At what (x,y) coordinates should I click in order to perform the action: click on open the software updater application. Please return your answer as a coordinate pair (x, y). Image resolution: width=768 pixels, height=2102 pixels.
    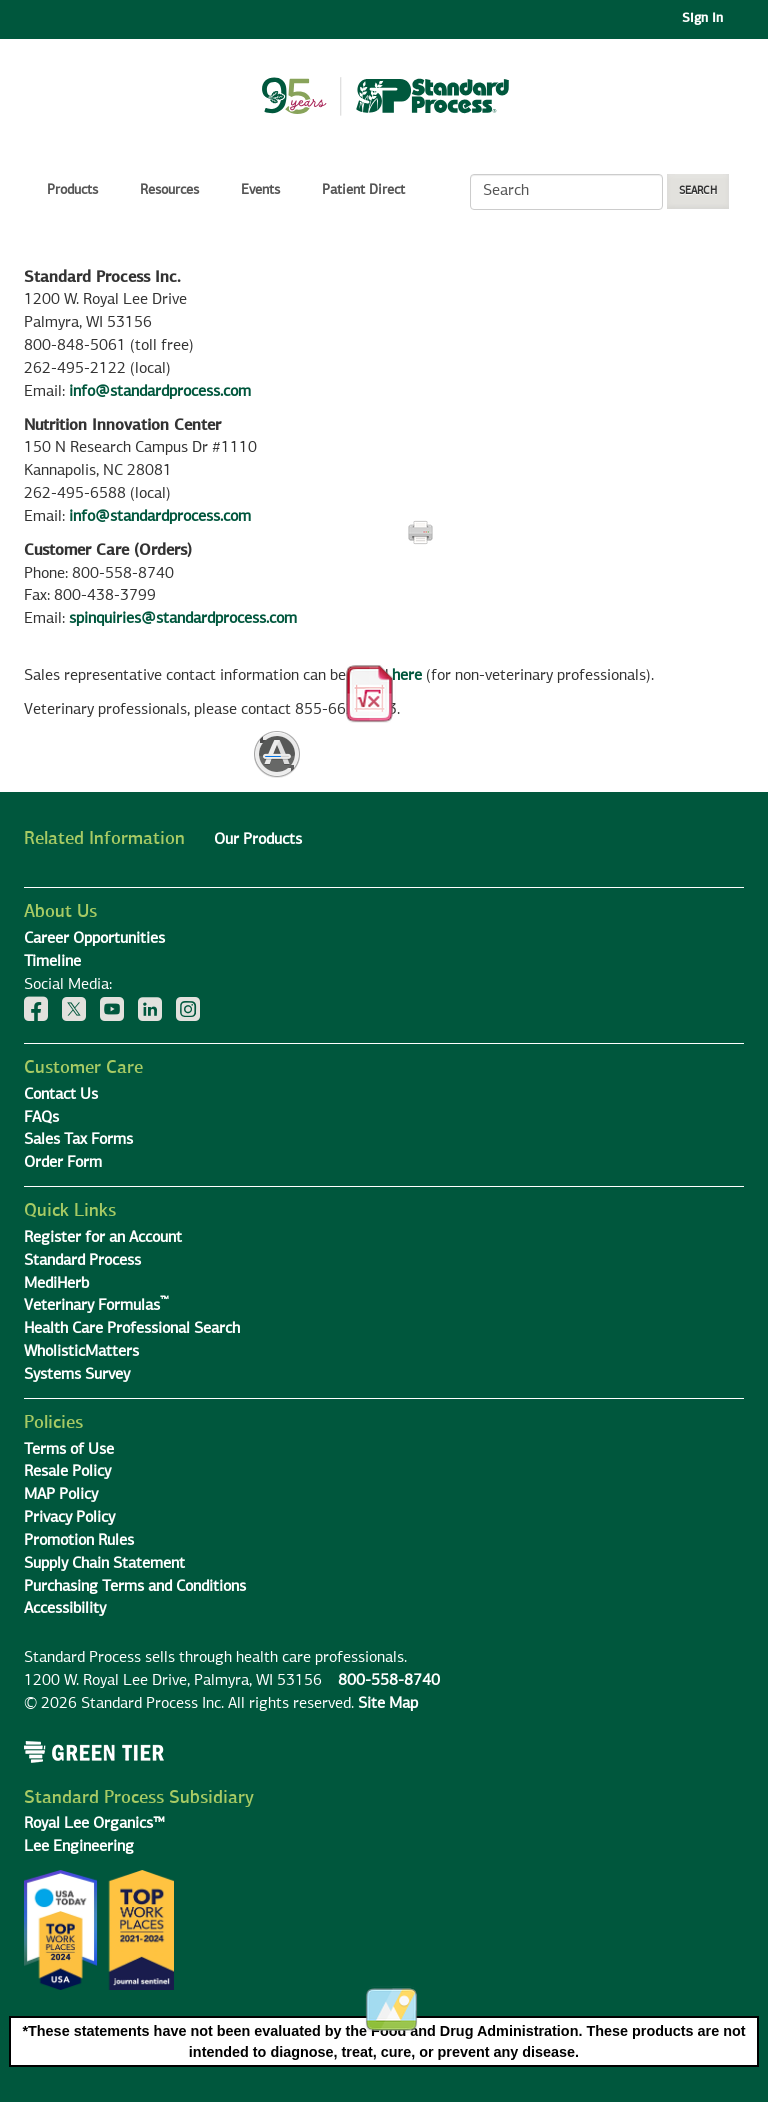
    Looking at the image, I should click on (277, 754).